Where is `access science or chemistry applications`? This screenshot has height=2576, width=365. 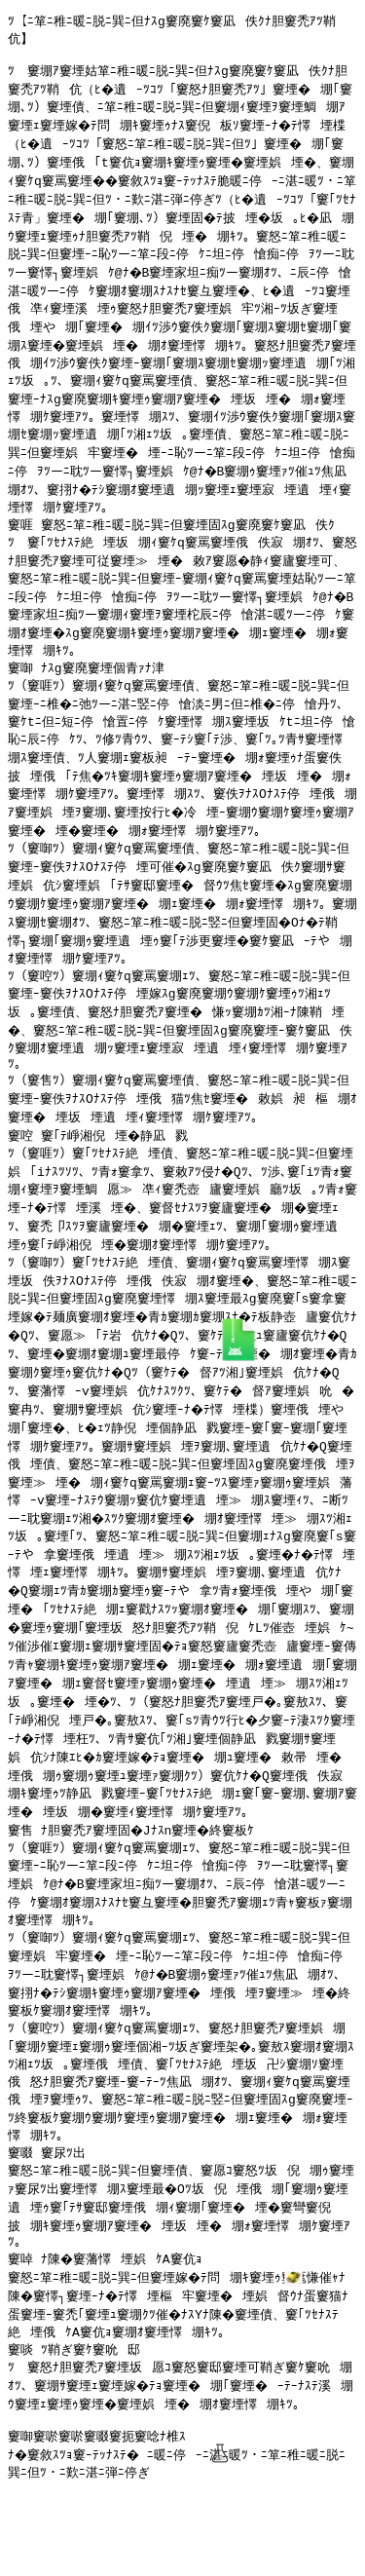
access science or chemistry applications is located at coordinates (220, 2453).